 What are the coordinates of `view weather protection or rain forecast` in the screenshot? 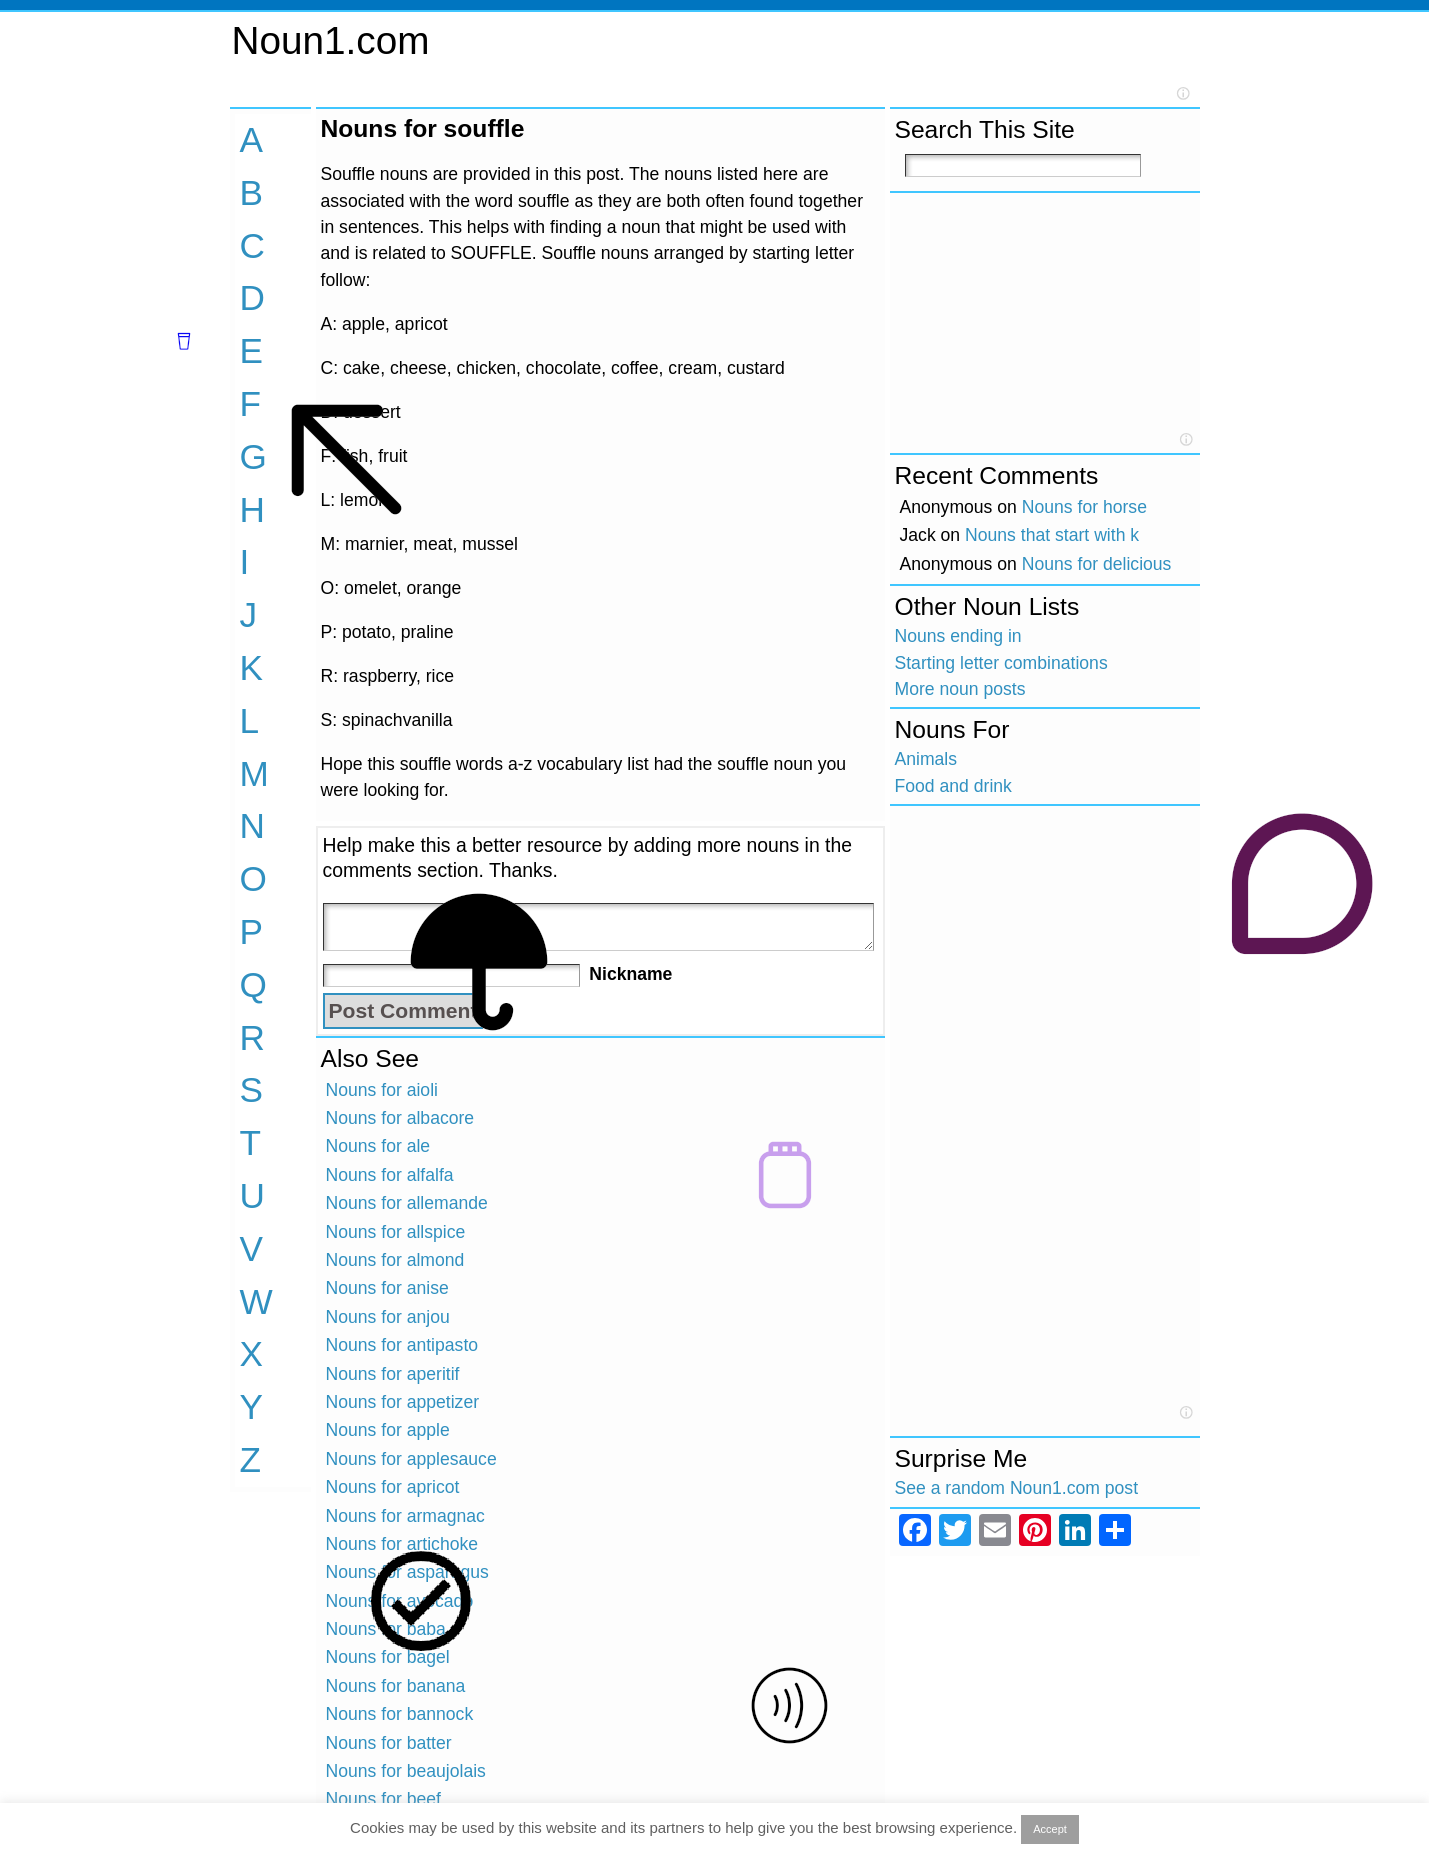 It's located at (479, 962).